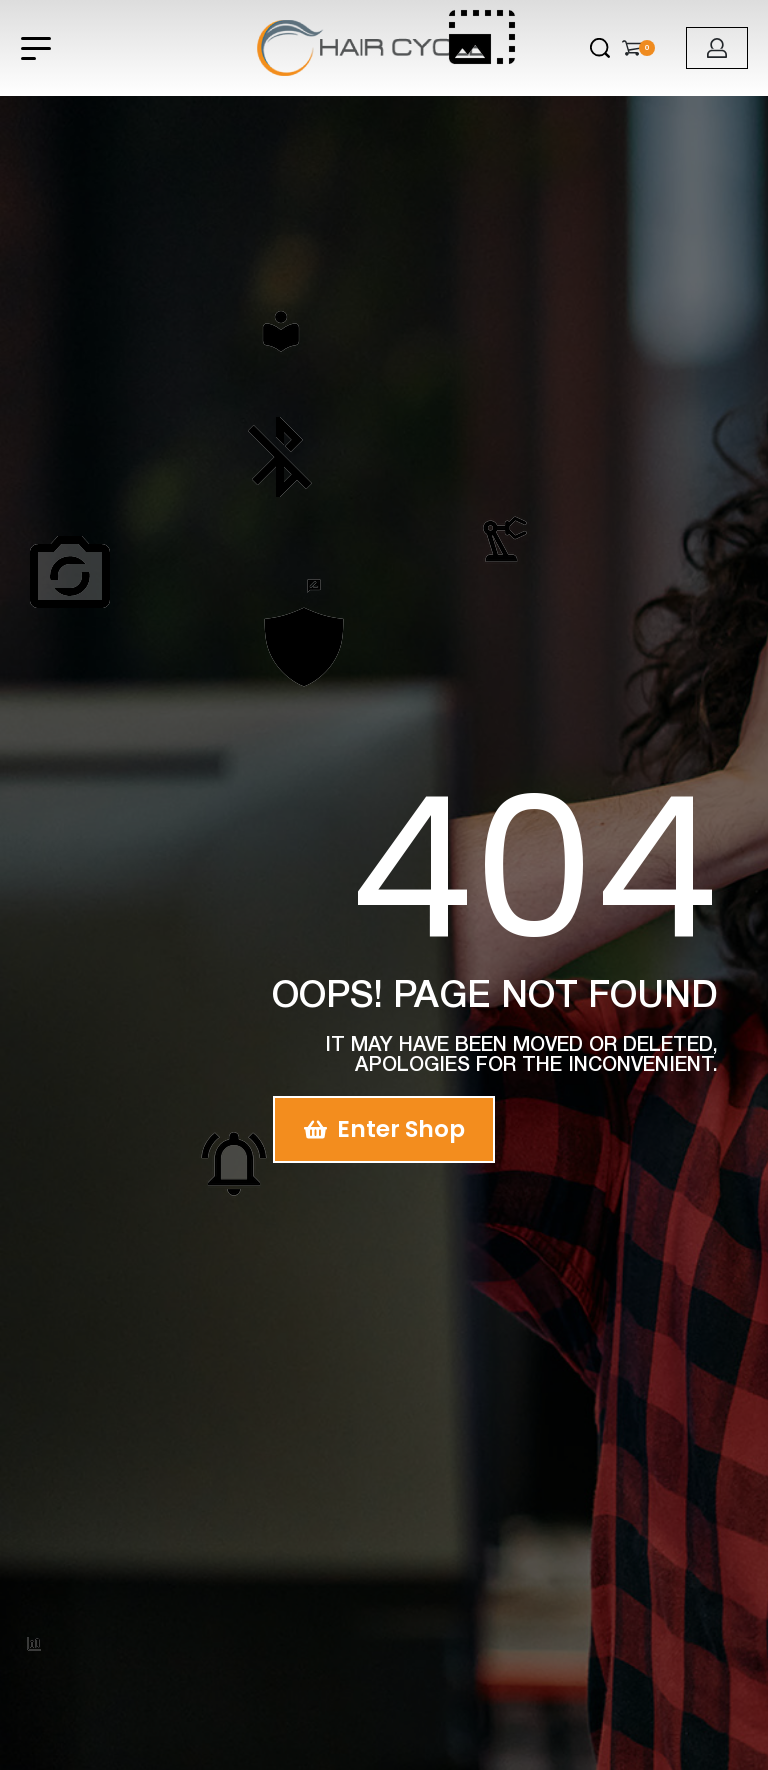  I want to click on indicates active or incoming notifications, so click(234, 1163).